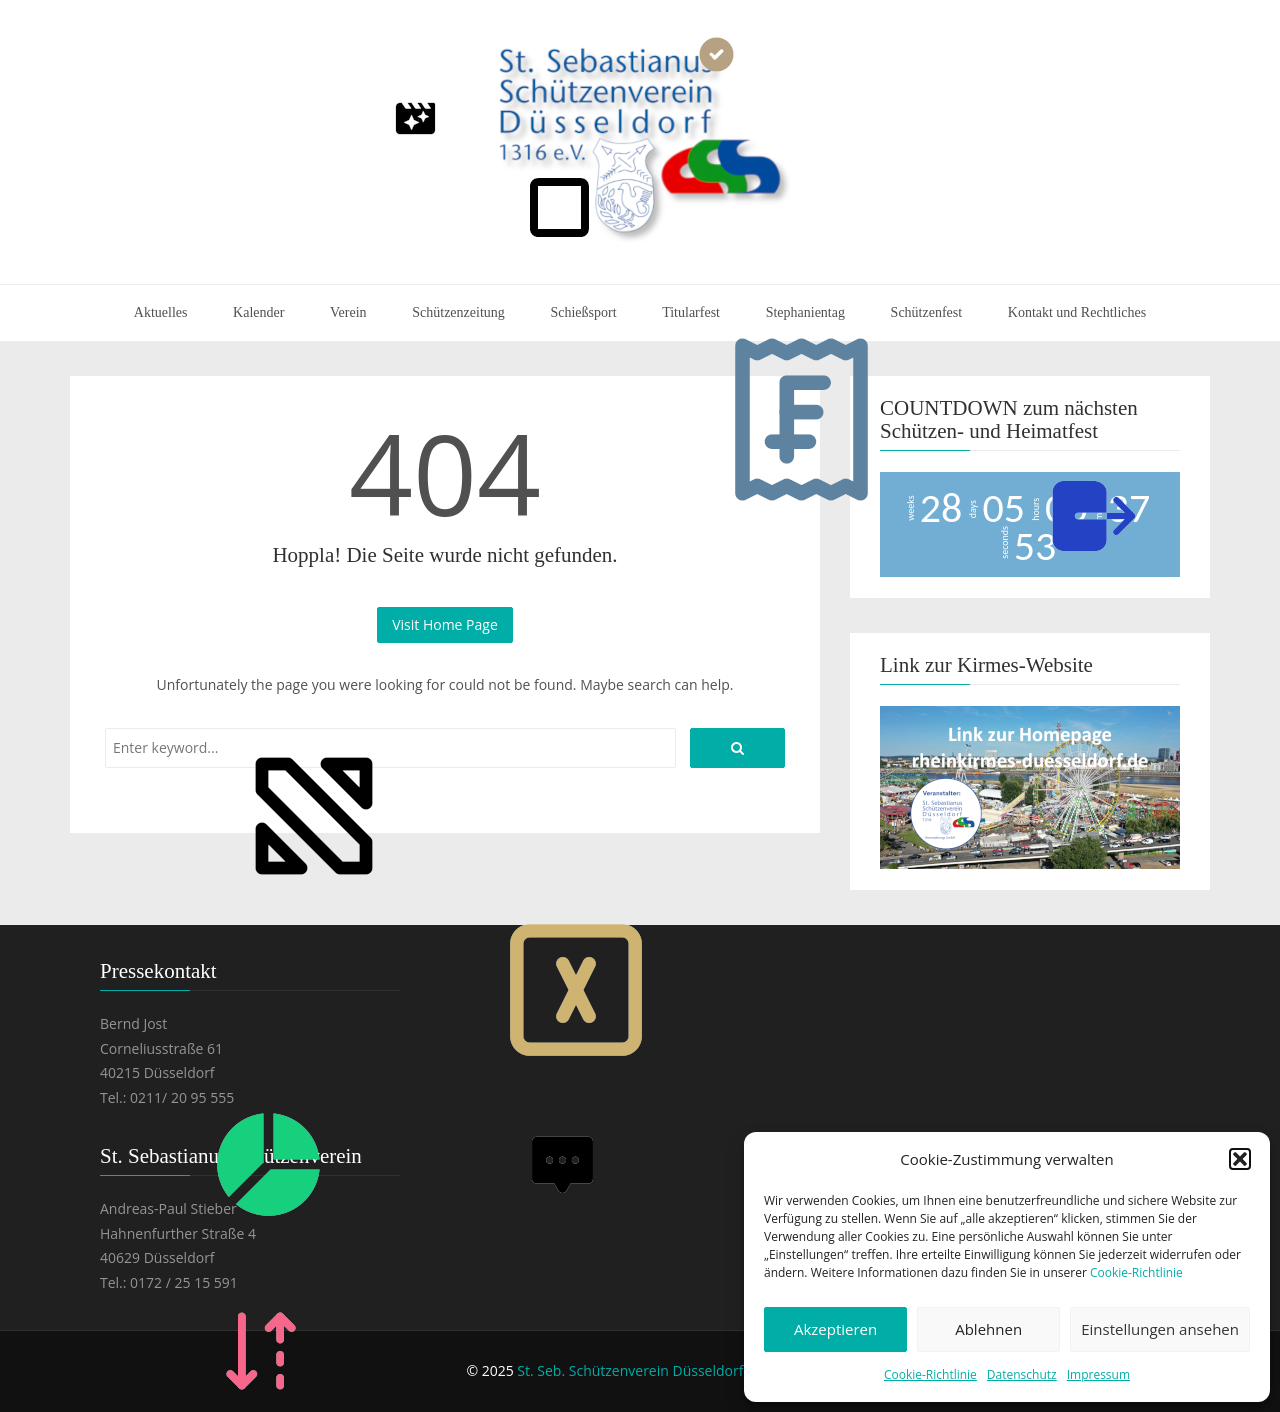  I want to click on crop image to square aspect ratio, so click(559, 207).